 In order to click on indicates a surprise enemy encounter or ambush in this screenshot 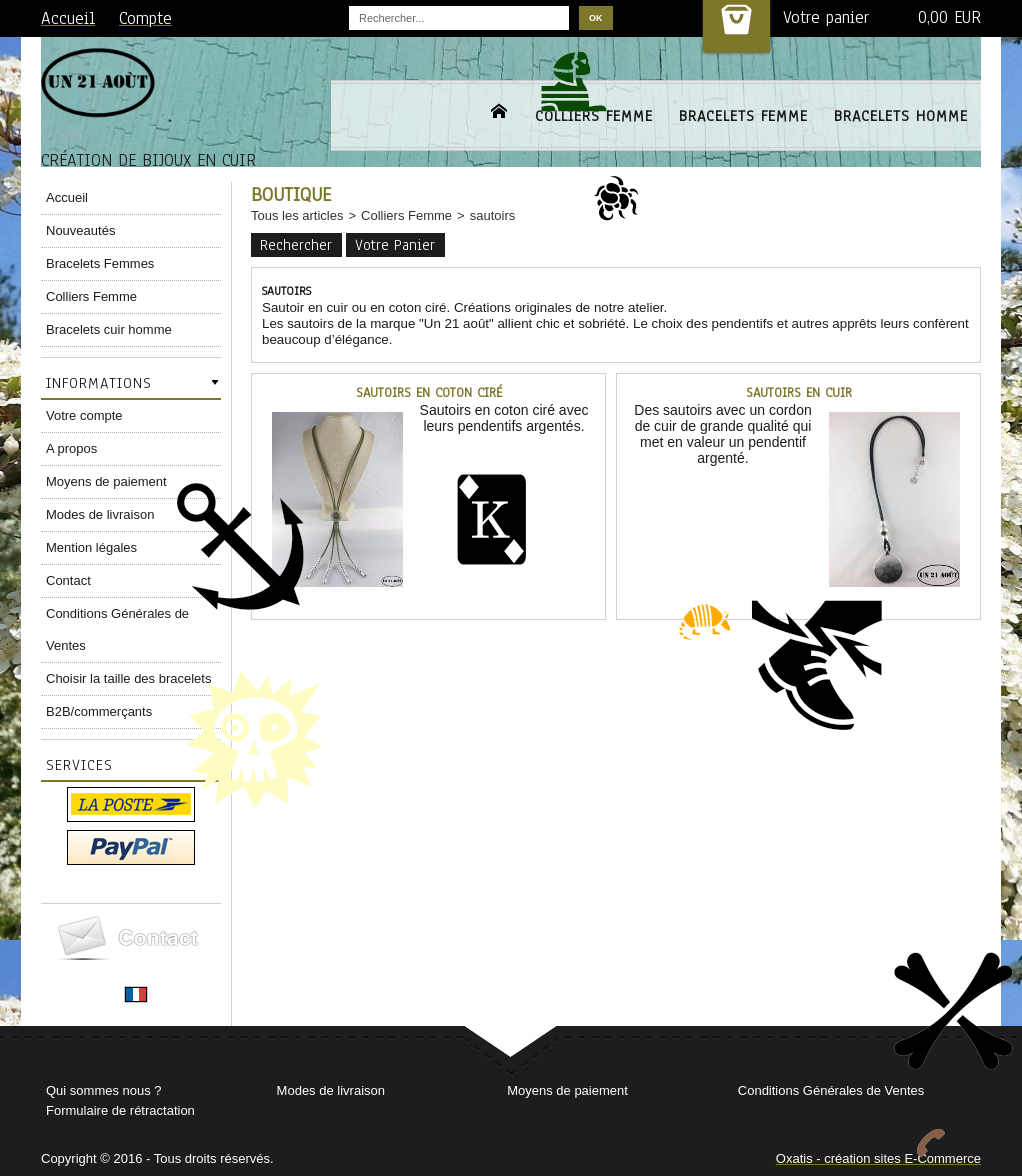, I will do `click(255, 739)`.